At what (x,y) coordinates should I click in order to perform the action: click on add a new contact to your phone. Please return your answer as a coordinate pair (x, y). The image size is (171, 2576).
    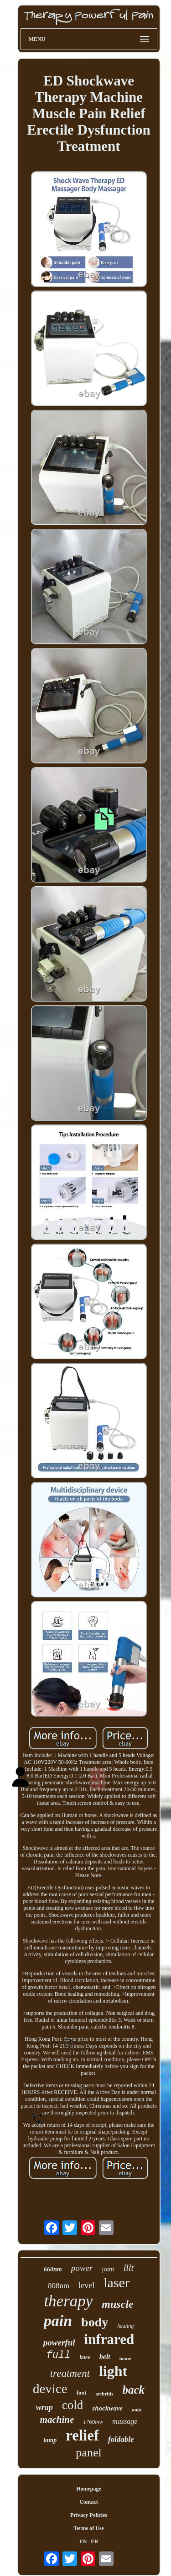
    Looking at the image, I should click on (37, 2119).